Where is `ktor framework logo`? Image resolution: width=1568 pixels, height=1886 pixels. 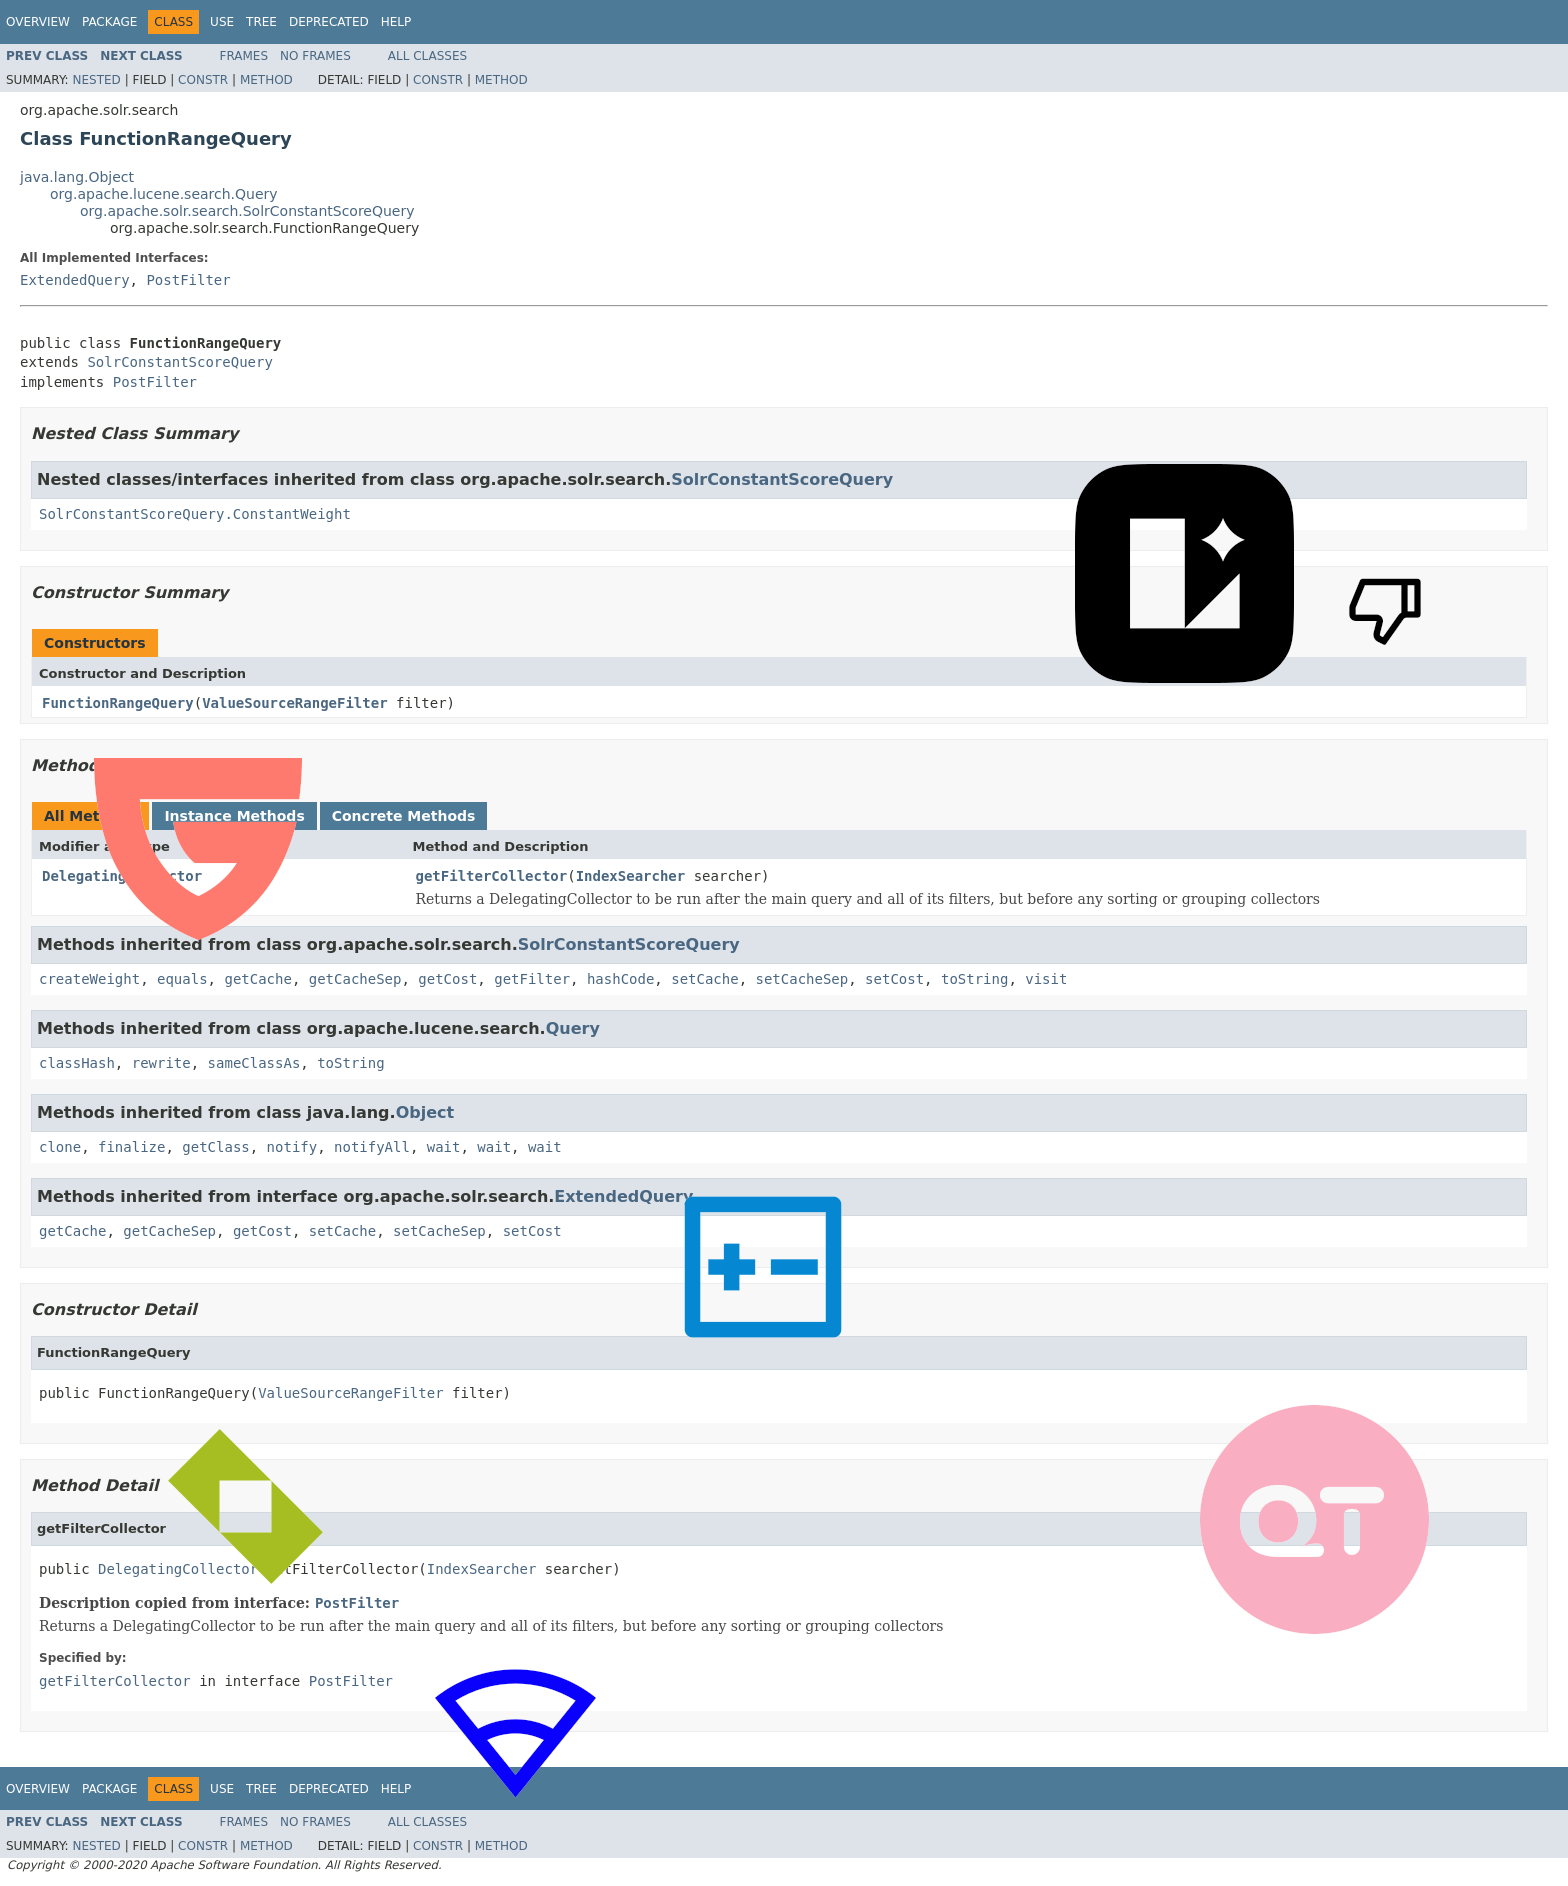 ktor framework logo is located at coordinates (245, 1506).